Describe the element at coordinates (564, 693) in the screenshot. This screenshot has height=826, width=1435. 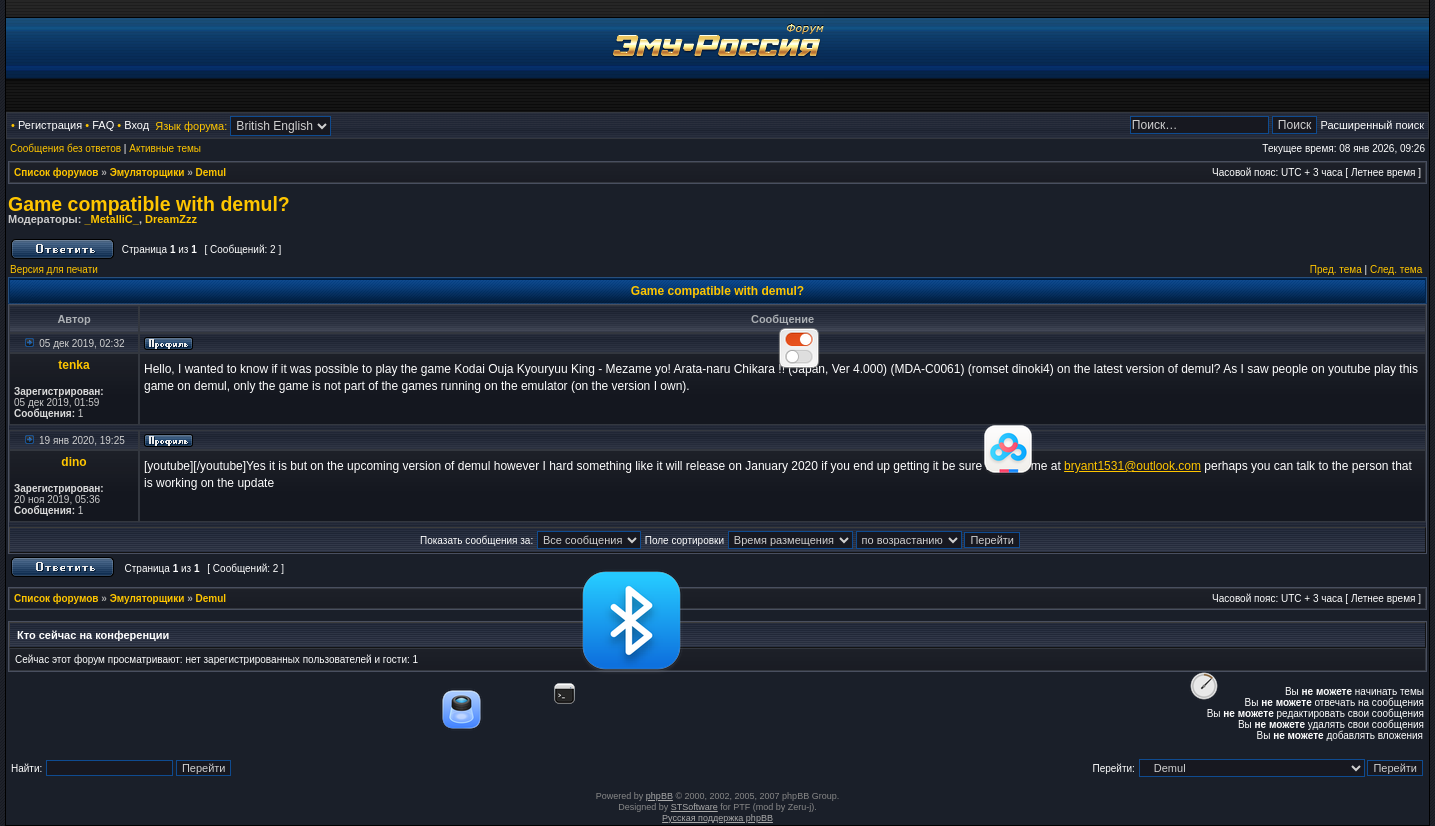
I see `open yakuake drop-down terminal` at that location.